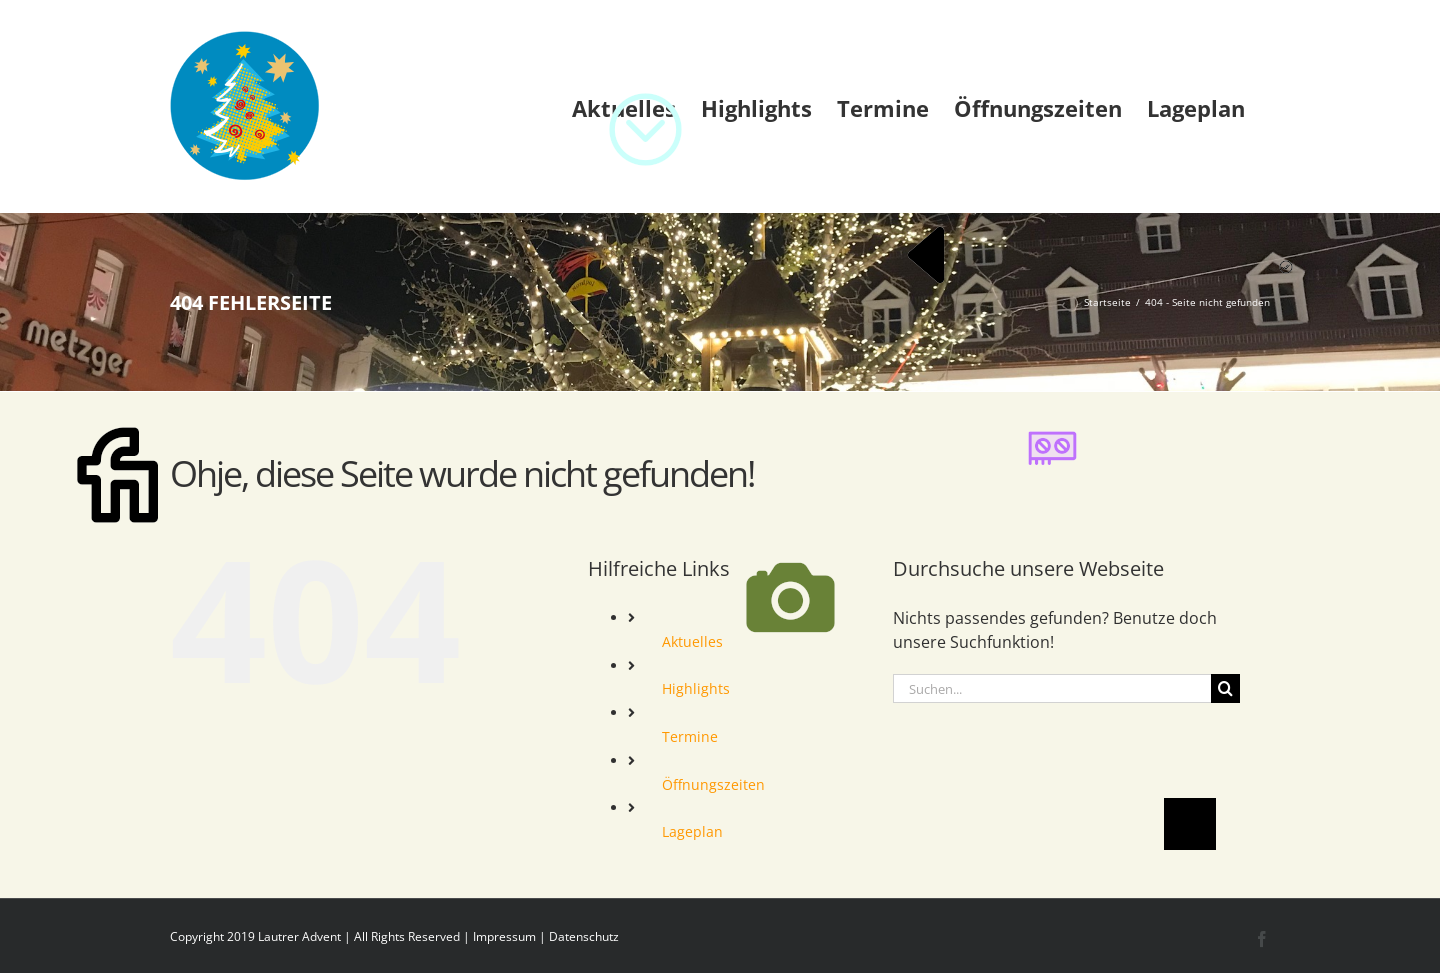  I want to click on task or item marked as complete, so click(1286, 267).